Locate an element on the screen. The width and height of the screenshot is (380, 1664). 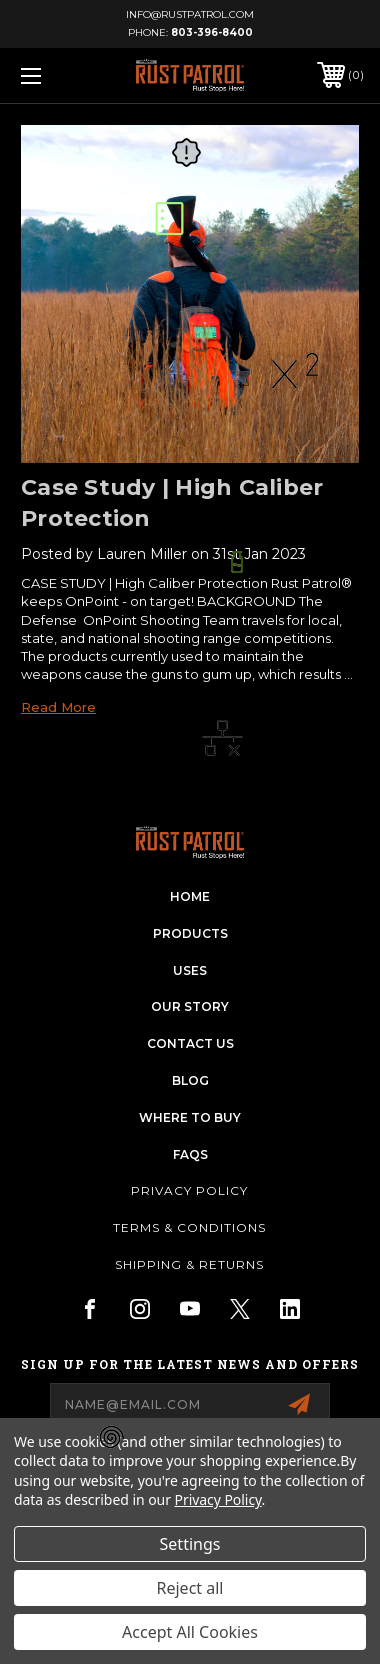
apply superscript formatting to selected text is located at coordinates (292, 371).